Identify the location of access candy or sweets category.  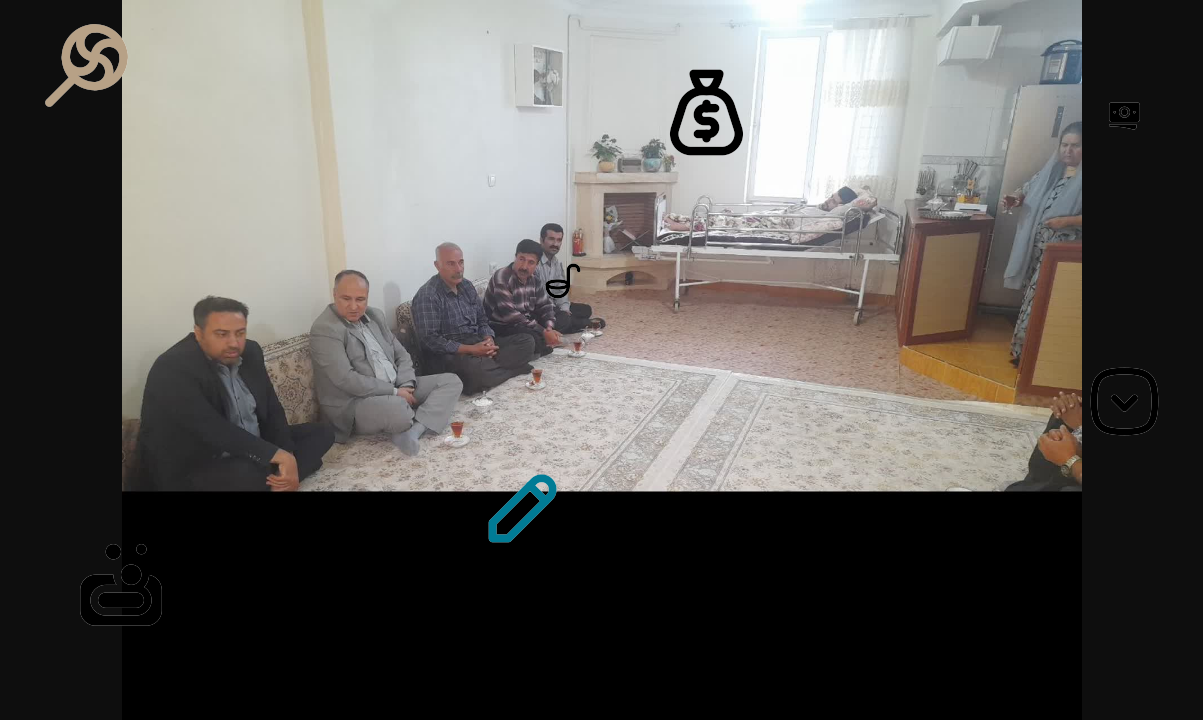
(86, 65).